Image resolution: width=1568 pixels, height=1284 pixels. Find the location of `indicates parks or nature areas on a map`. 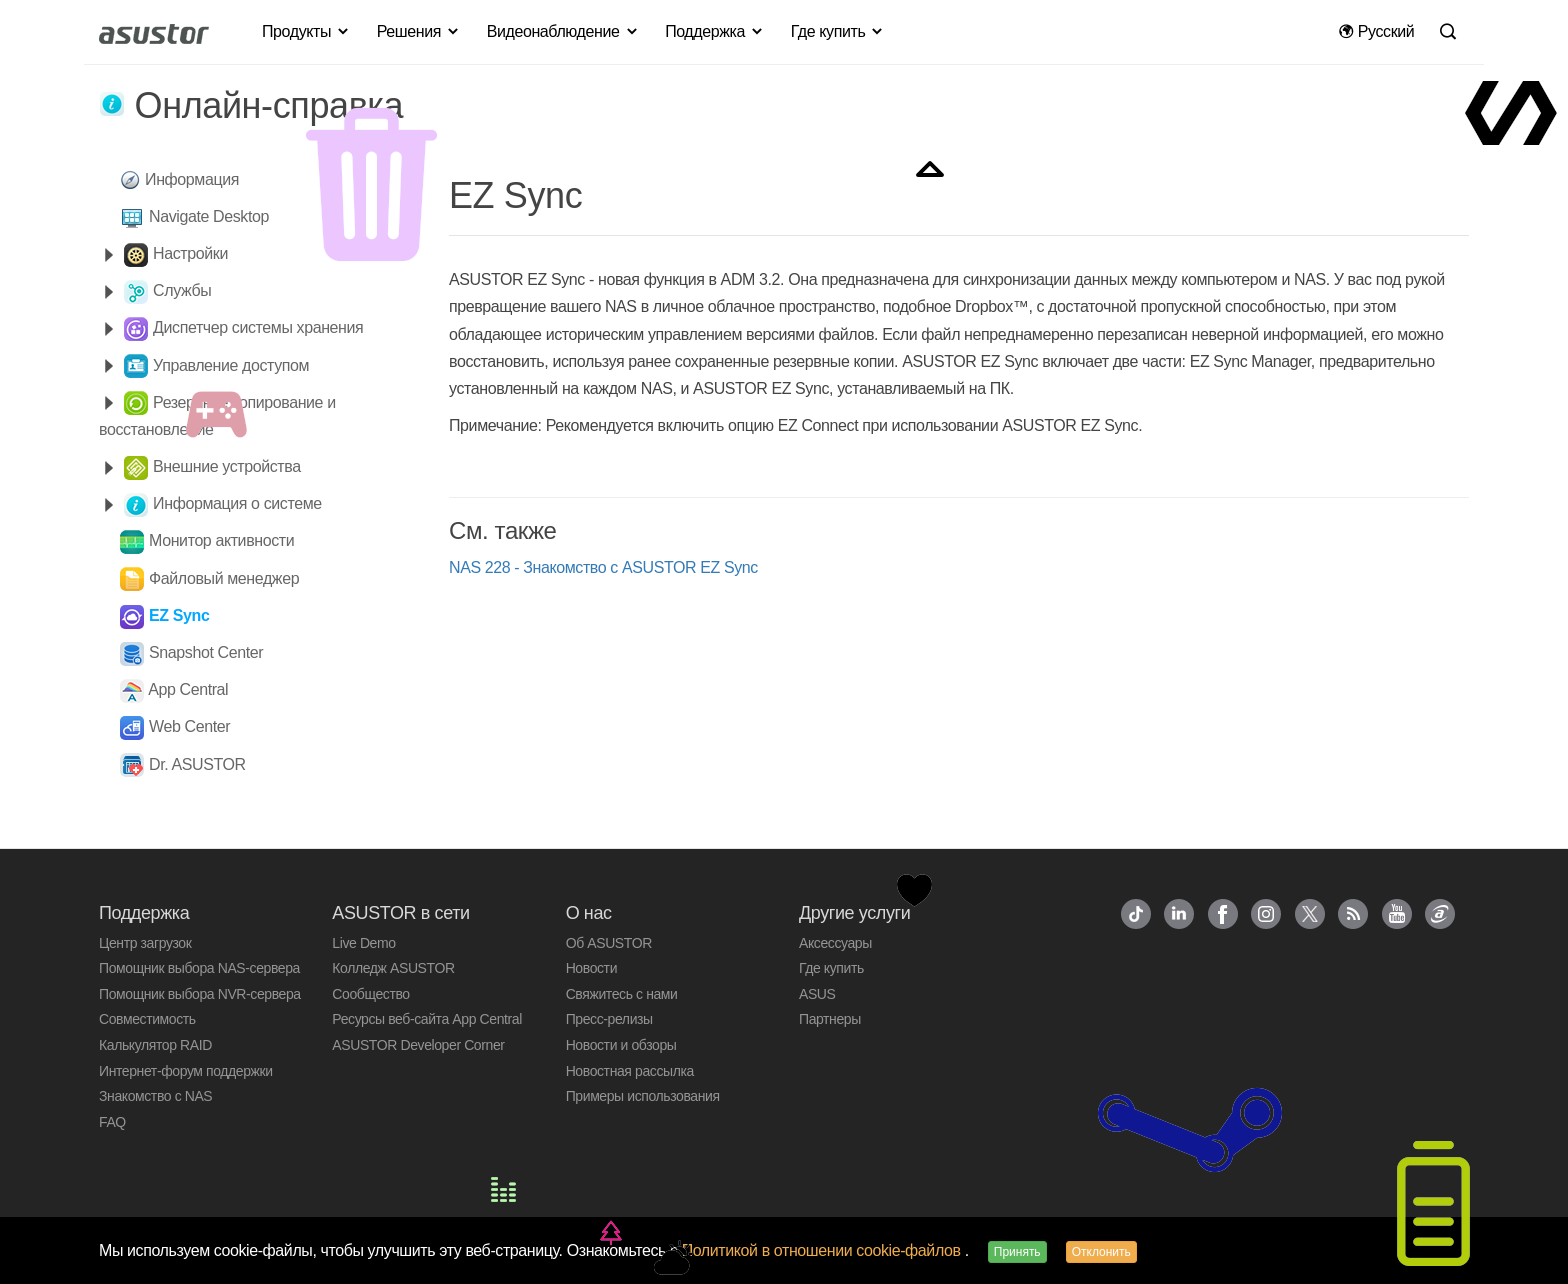

indicates parks or nature areas on a map is located at coordinates (611, 1233).